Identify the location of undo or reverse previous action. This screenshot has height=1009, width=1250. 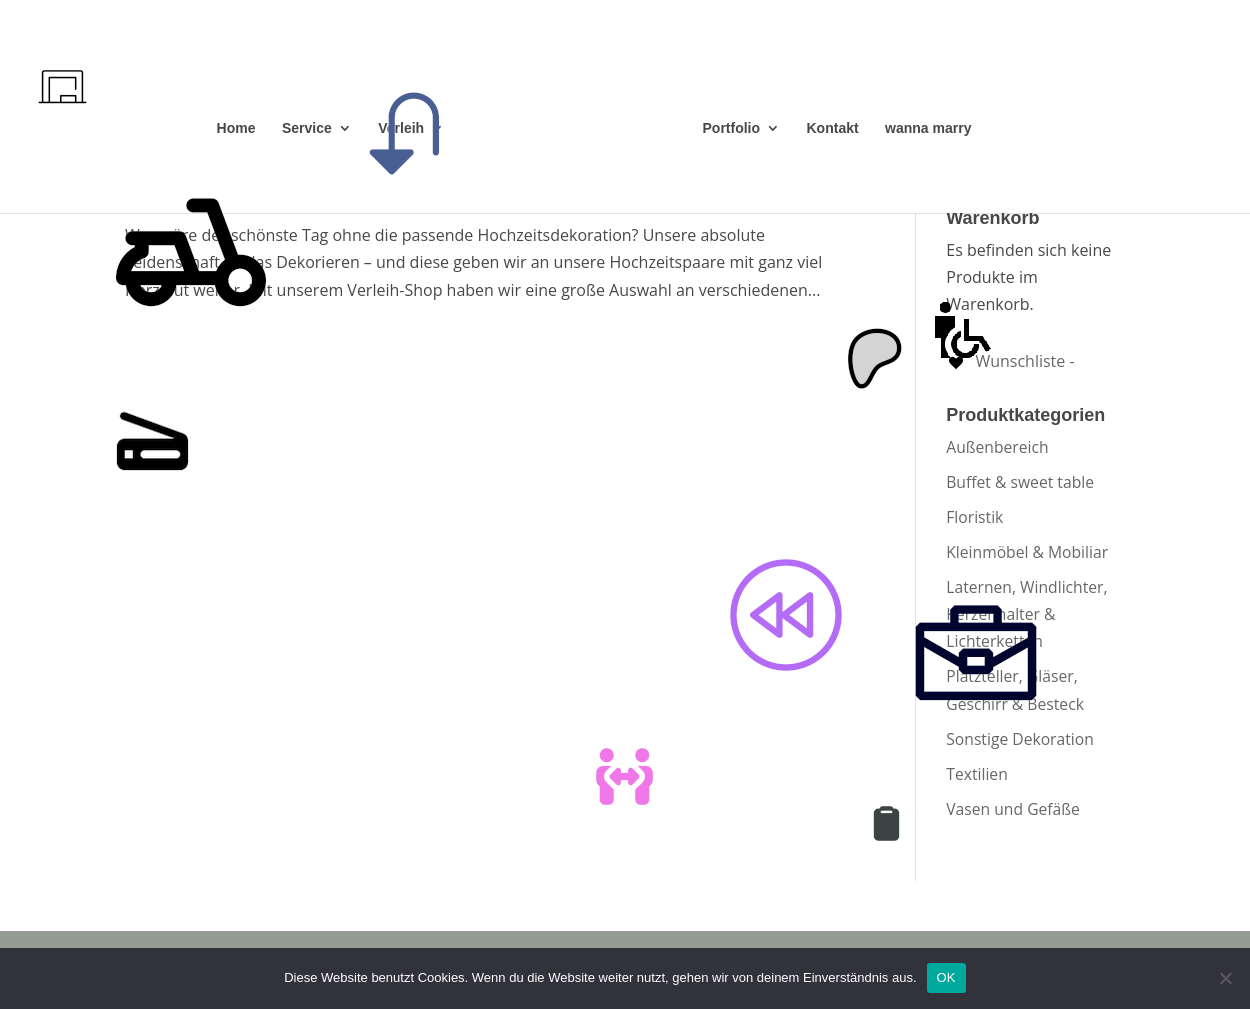
(407, 133).